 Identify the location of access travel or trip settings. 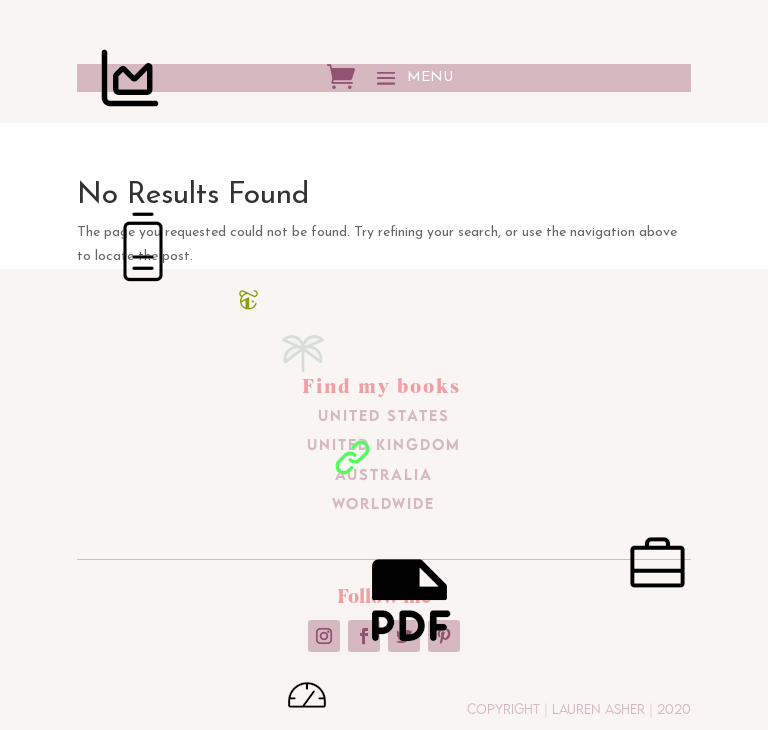
(657, 564).